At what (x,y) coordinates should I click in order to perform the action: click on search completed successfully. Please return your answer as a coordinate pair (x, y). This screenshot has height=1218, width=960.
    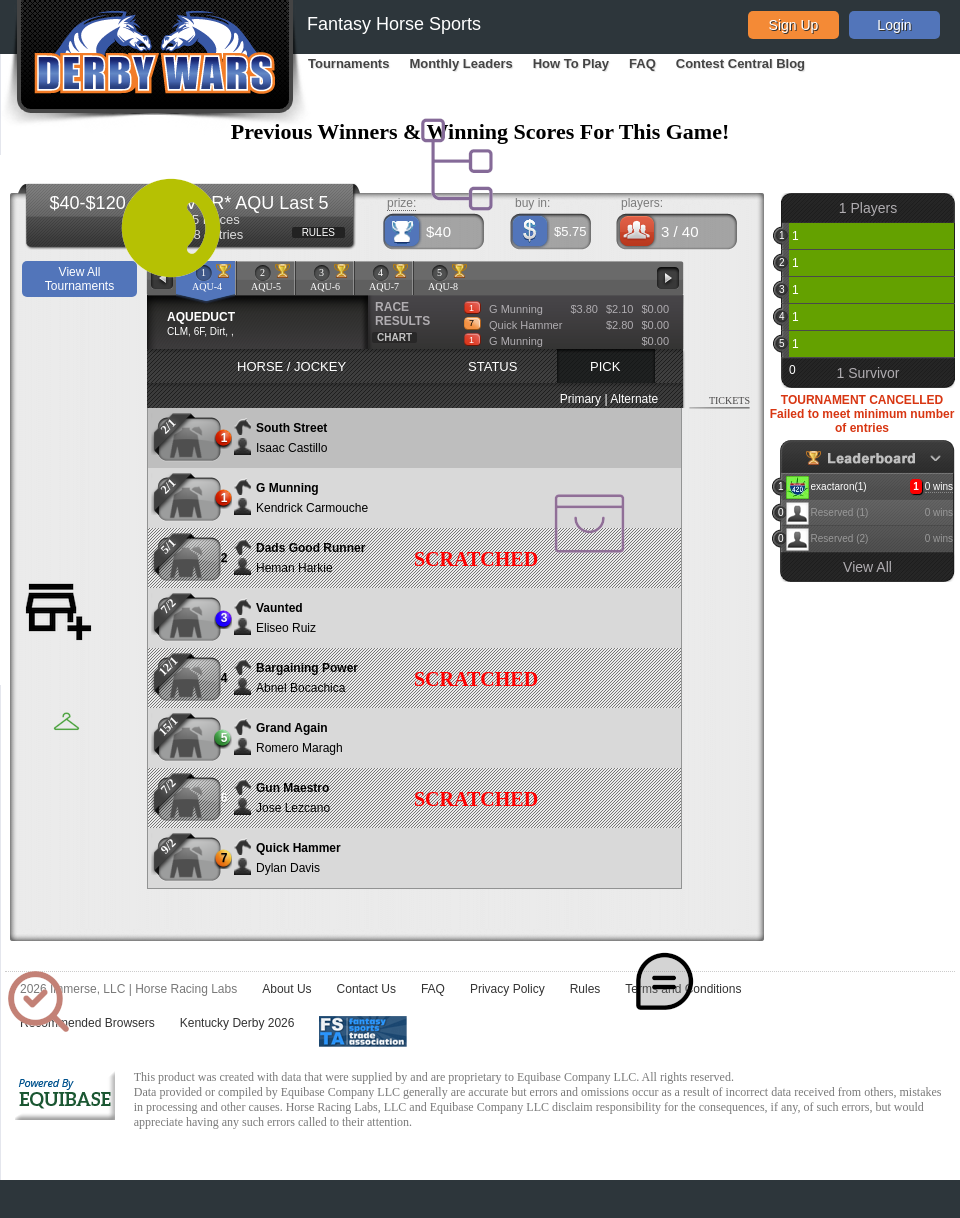
    Looking at the image, I should click on (38, 1001).